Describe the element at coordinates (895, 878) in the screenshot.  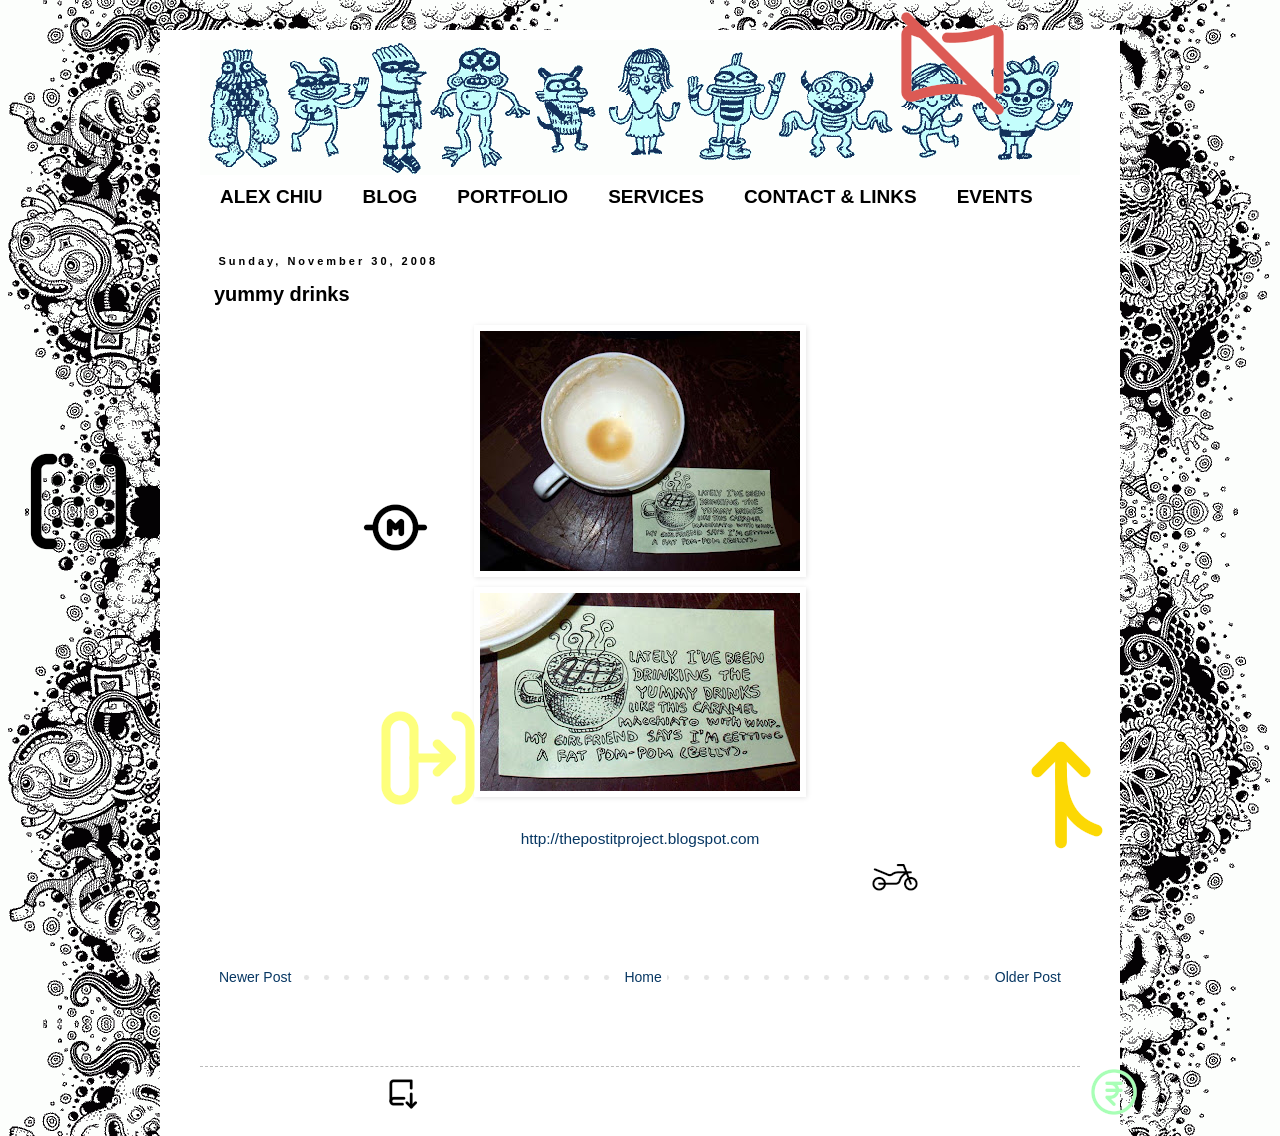
I see `select motorcycle as vehicle type` at that location.